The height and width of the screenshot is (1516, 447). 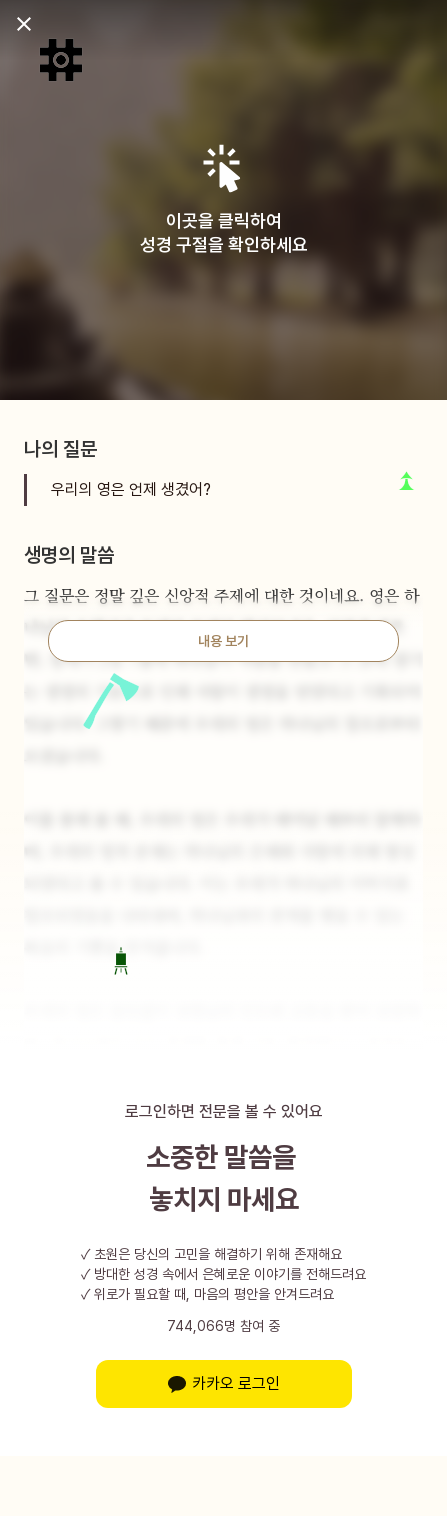 What do you see at coordinates (121, 961) in the screenshot?
I see `open drawing or painting tools` at bounding box center [121, 961].